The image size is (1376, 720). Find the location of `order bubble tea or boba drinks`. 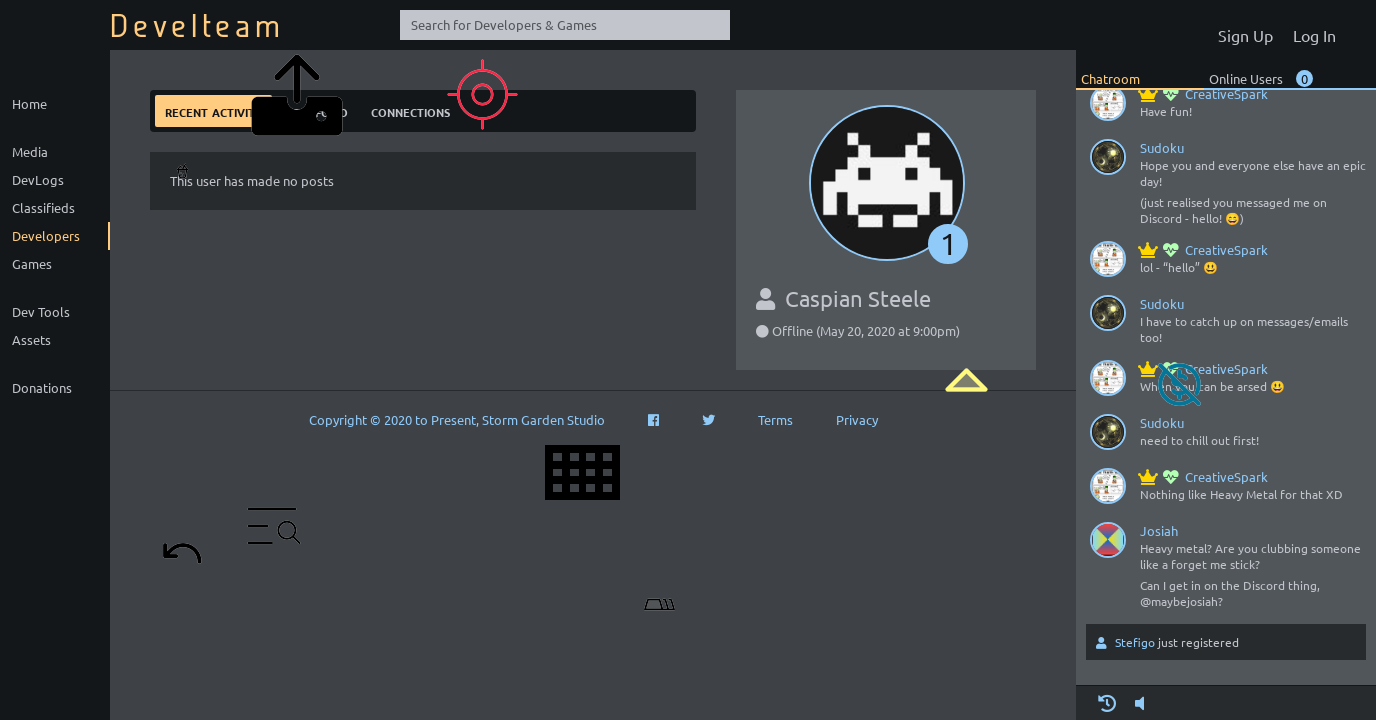

order bubble tea or boba drinks is located at coordinates (182, 171).